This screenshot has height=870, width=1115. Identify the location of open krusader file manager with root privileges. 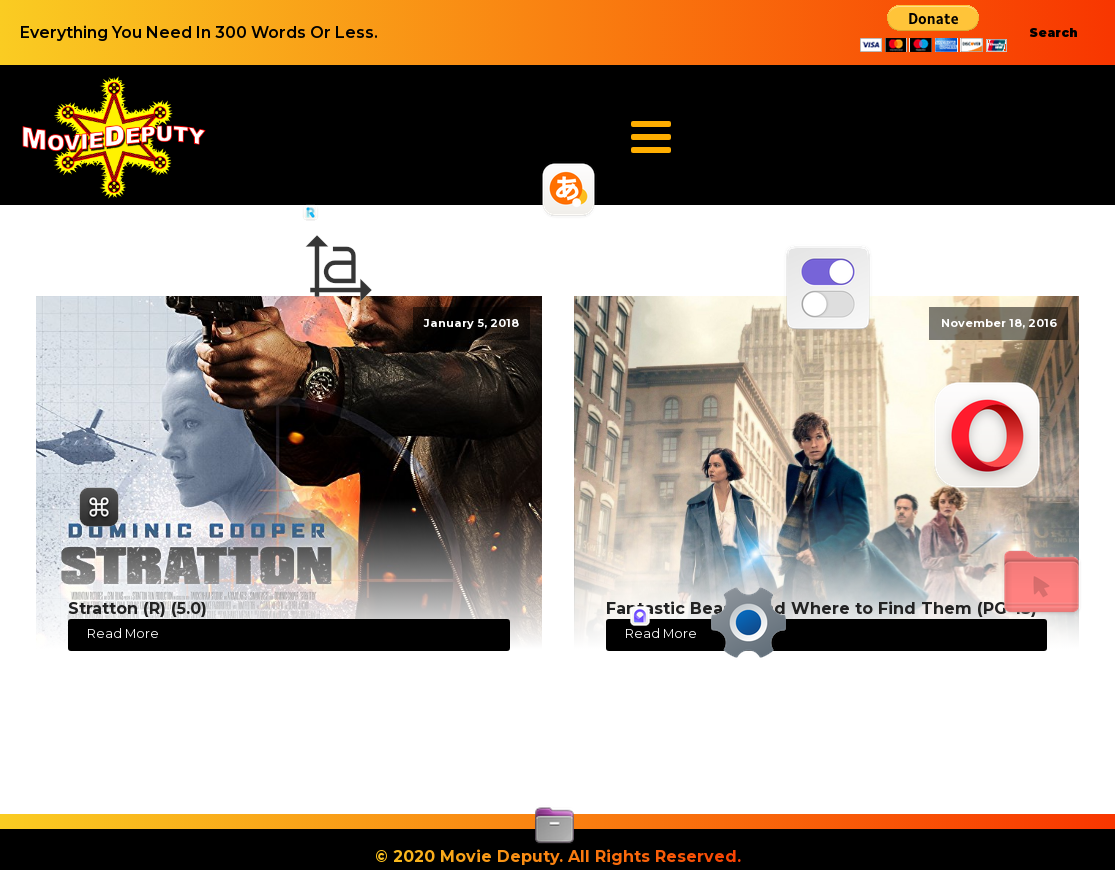
(1041, 581).